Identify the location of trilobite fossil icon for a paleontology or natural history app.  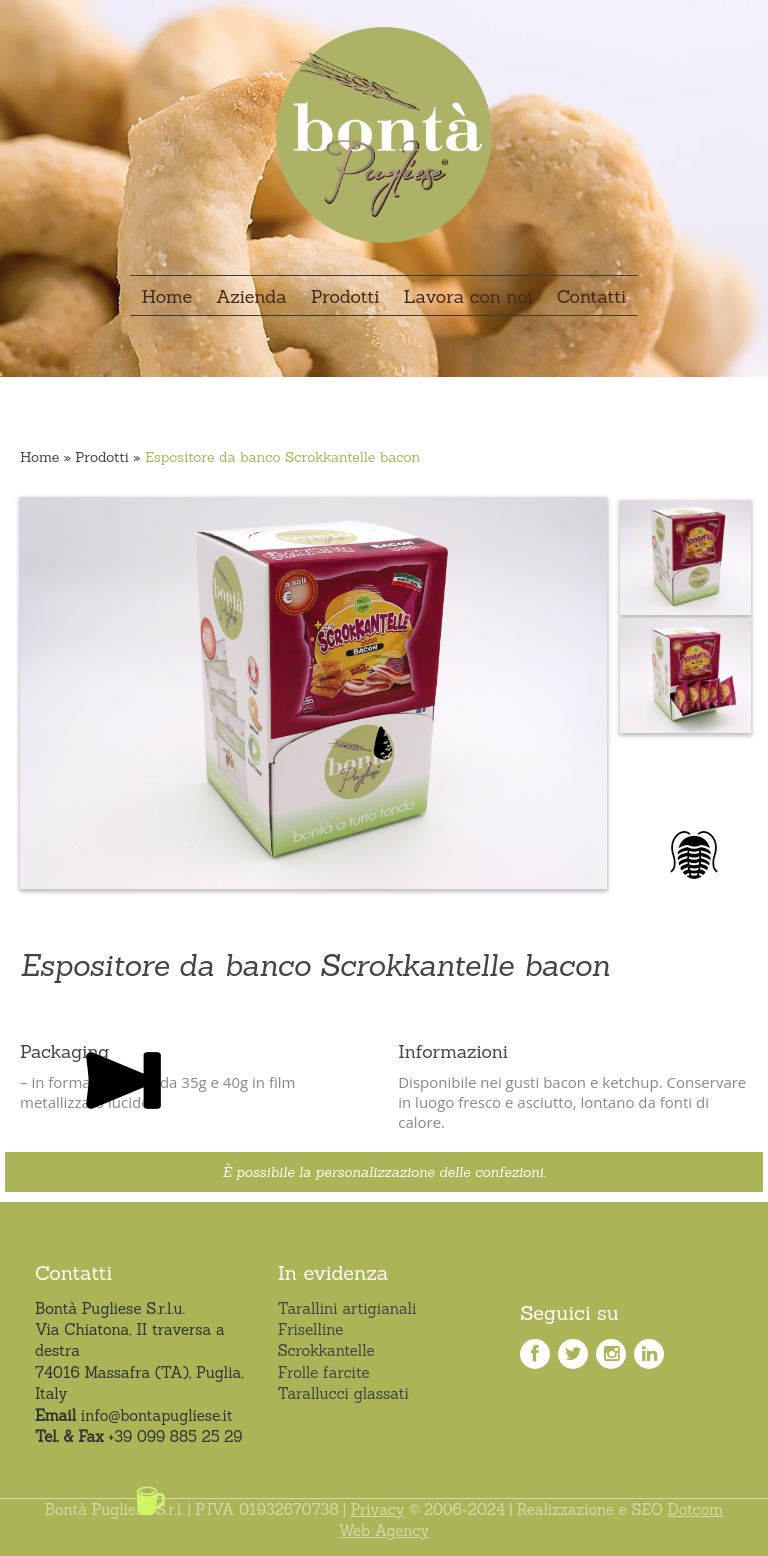
(694, 855).